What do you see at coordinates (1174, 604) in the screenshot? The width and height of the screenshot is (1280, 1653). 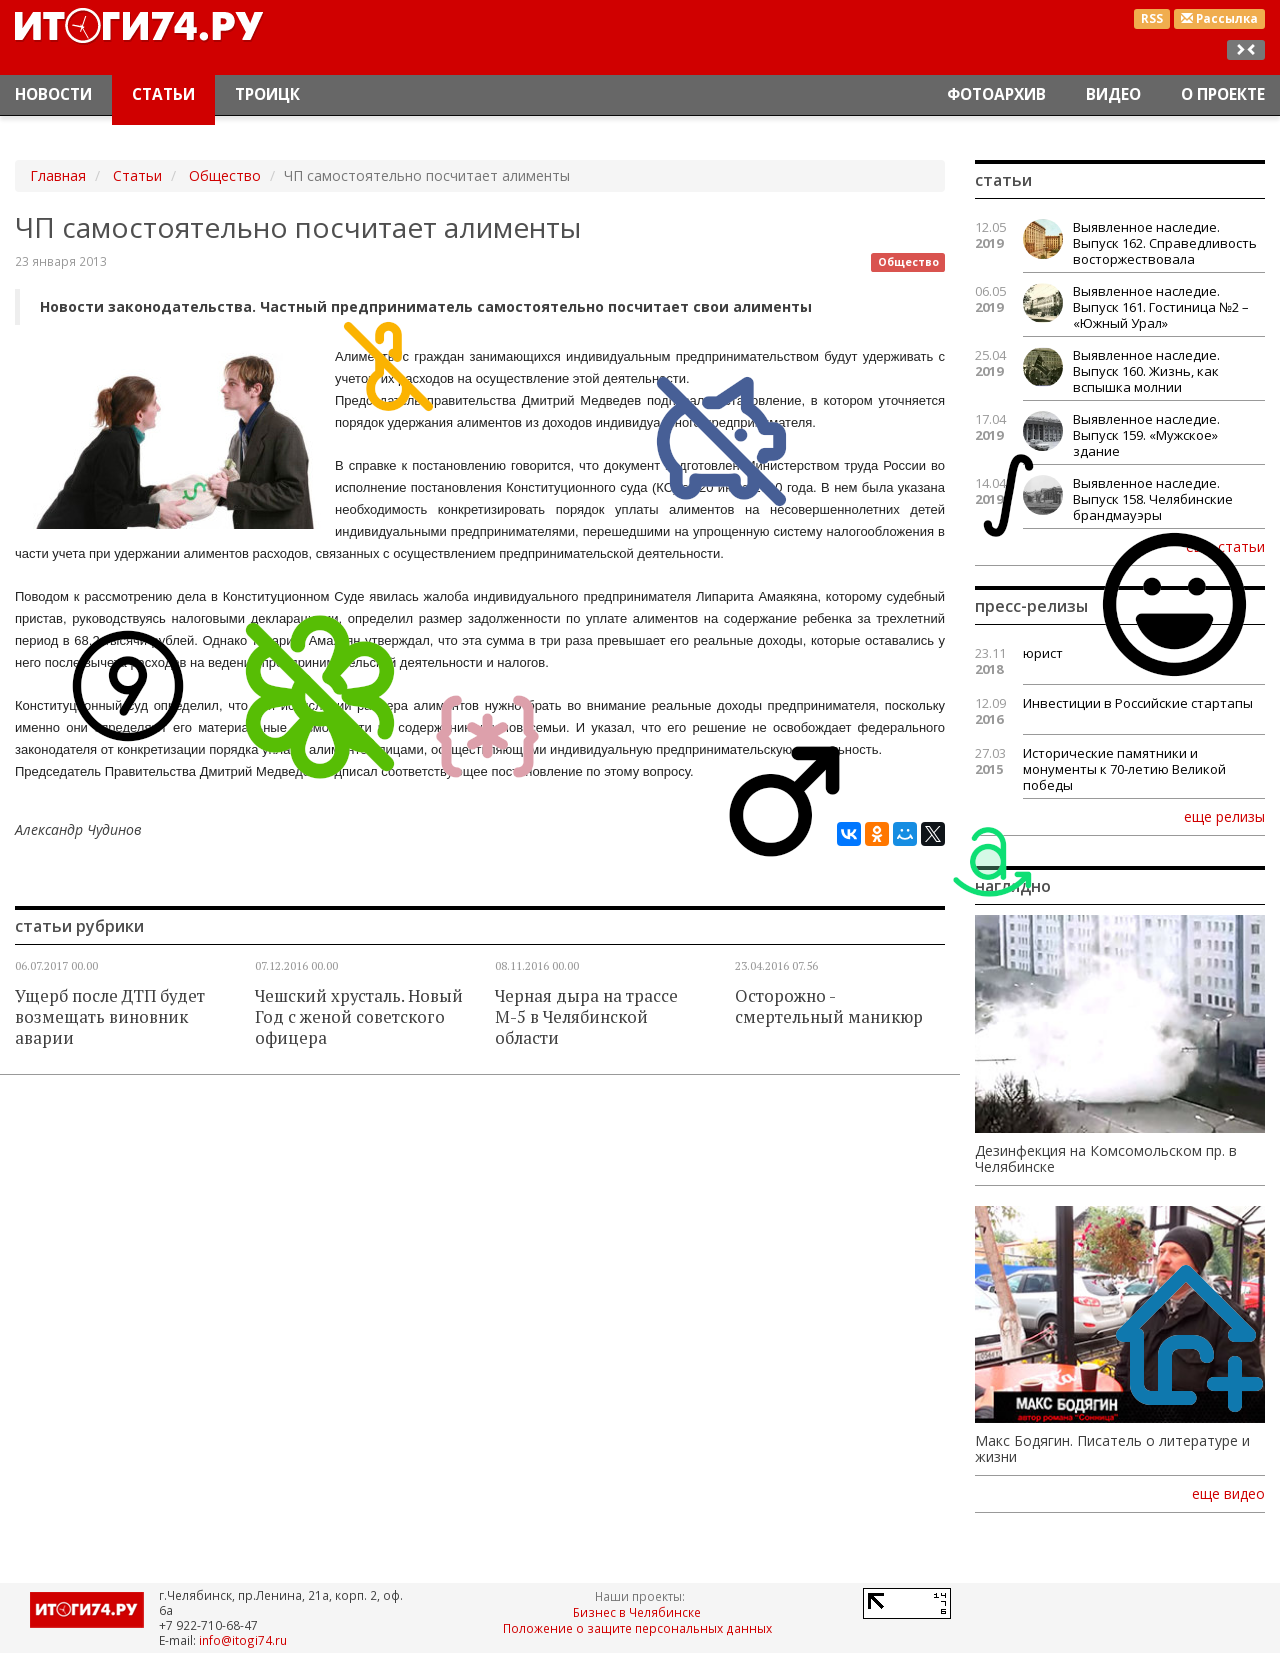 I see `react with laughter to a message or post` at bounding box center [1174, 604].